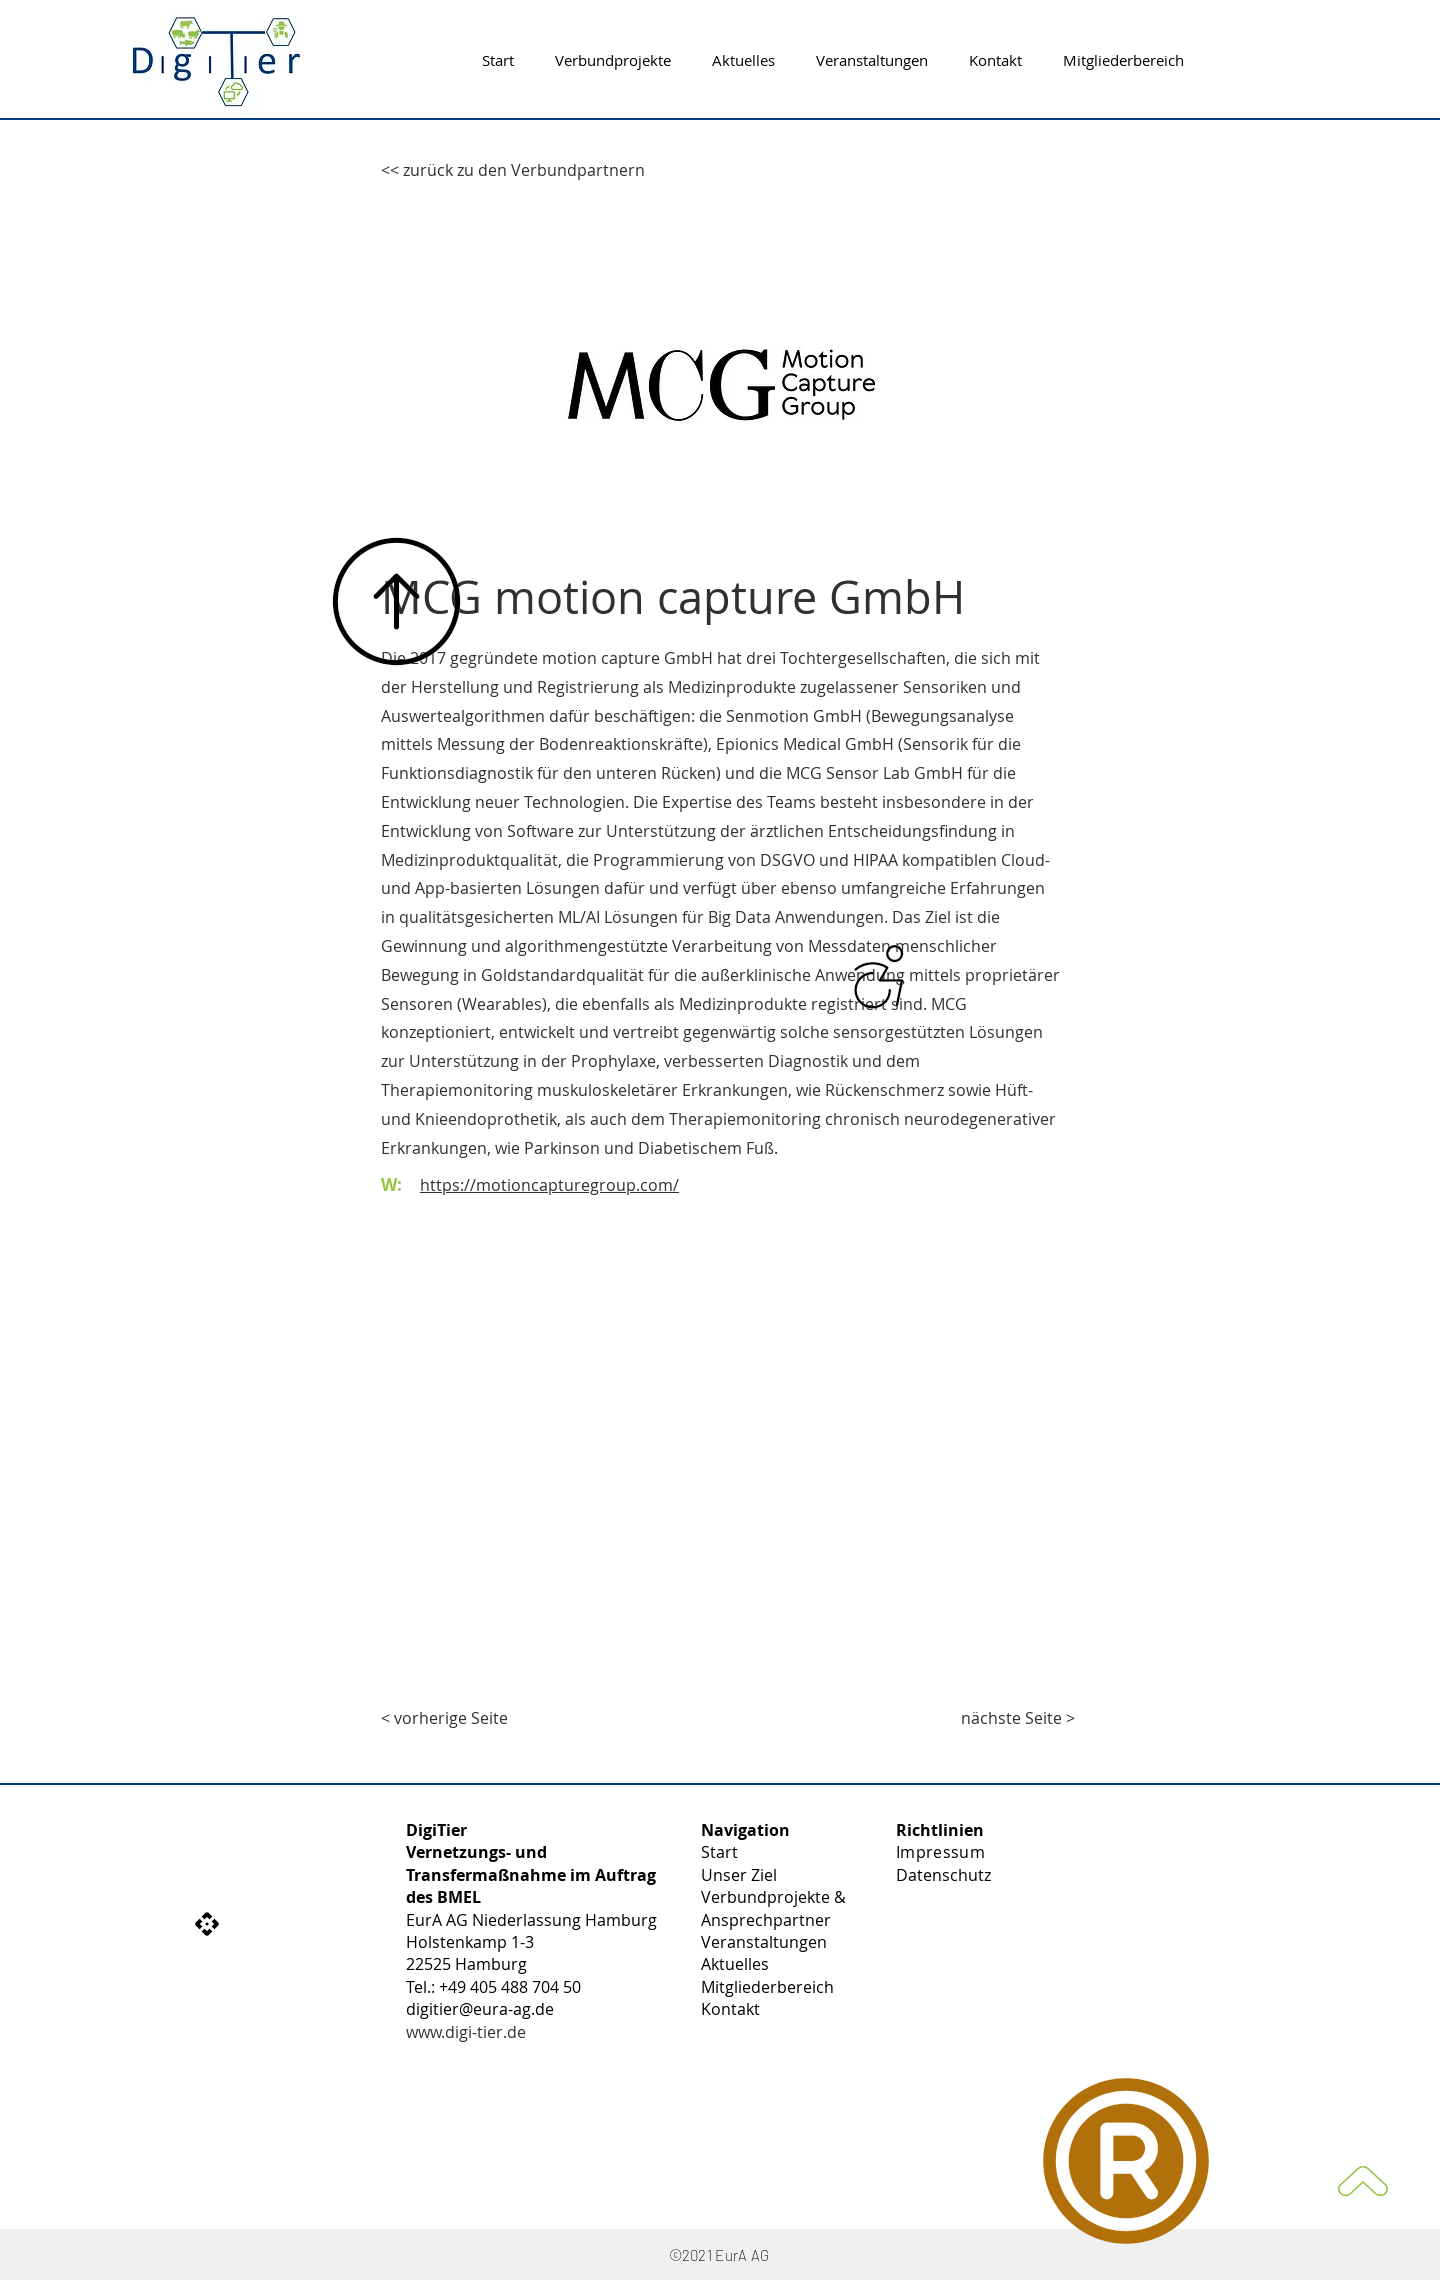  I want to click on access API settings or integrations, so click(207, 1924).